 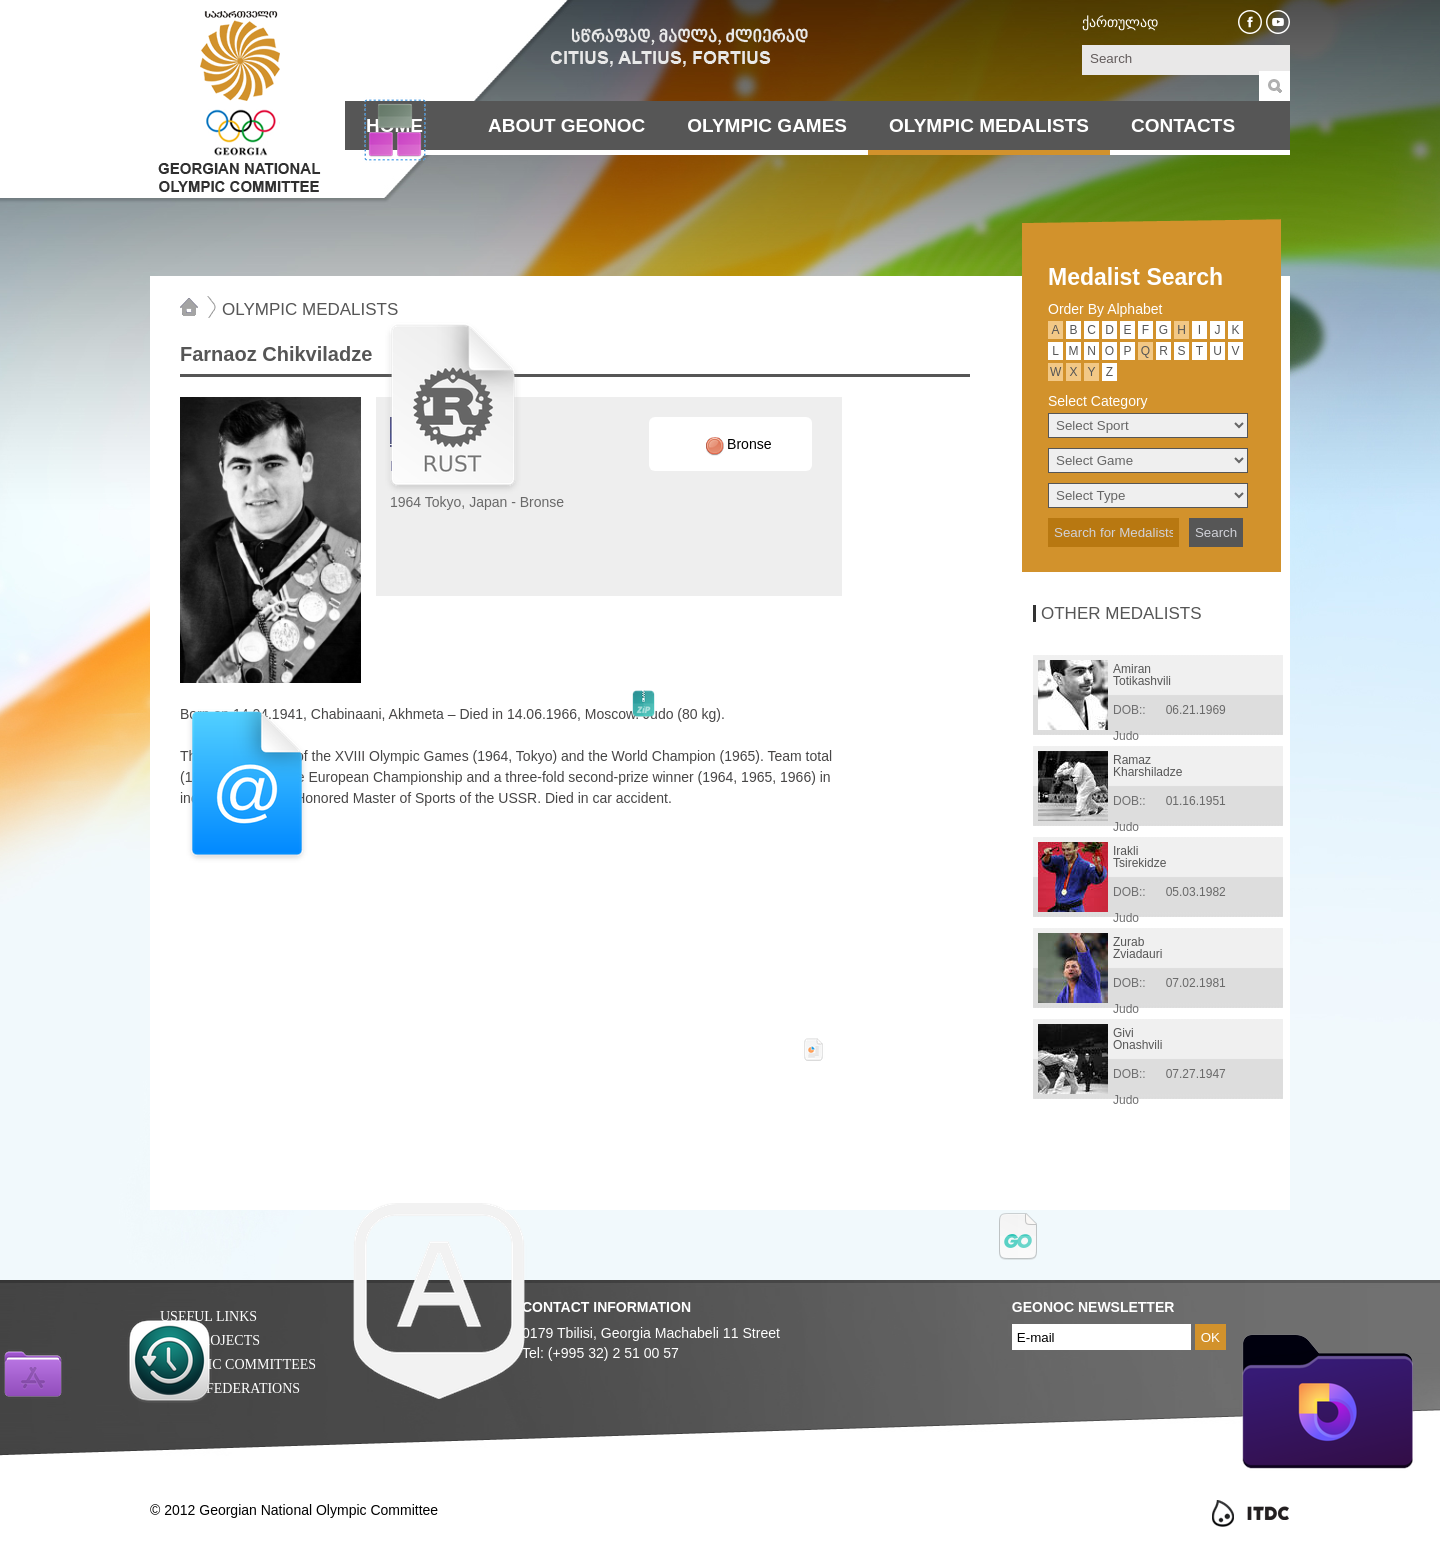 I want to click on select all items in the current view, so click(x=395, y=130).